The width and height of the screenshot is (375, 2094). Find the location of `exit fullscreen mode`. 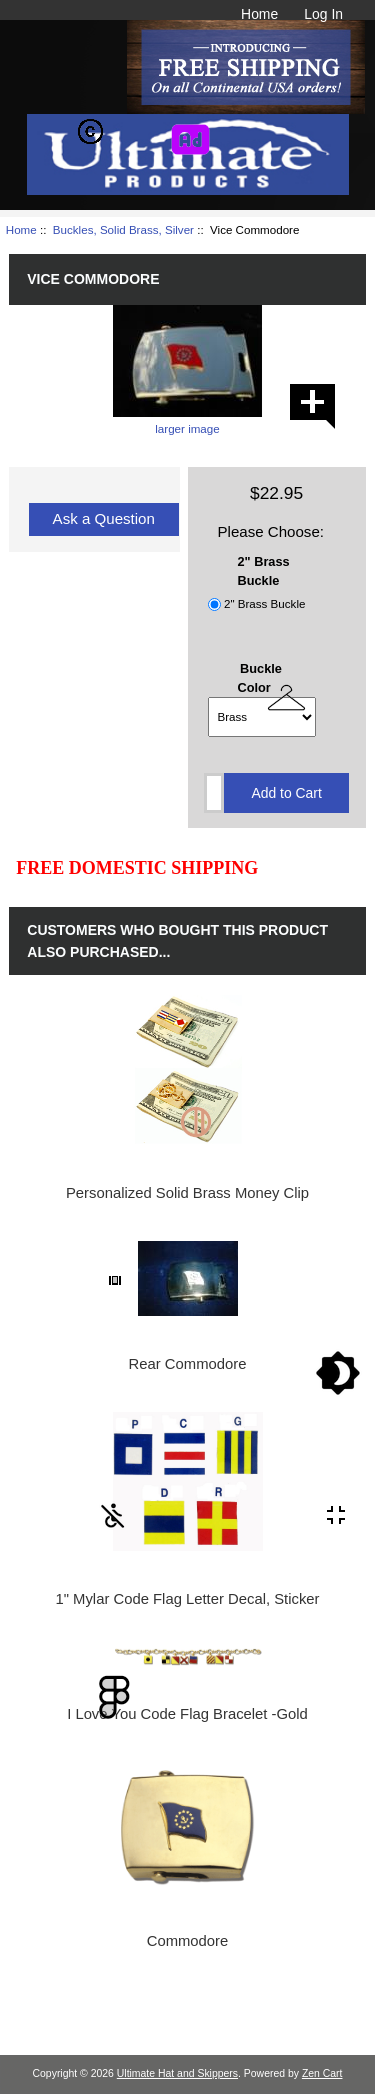

exit fullscreen mode is located at coordinates (336, 1515).